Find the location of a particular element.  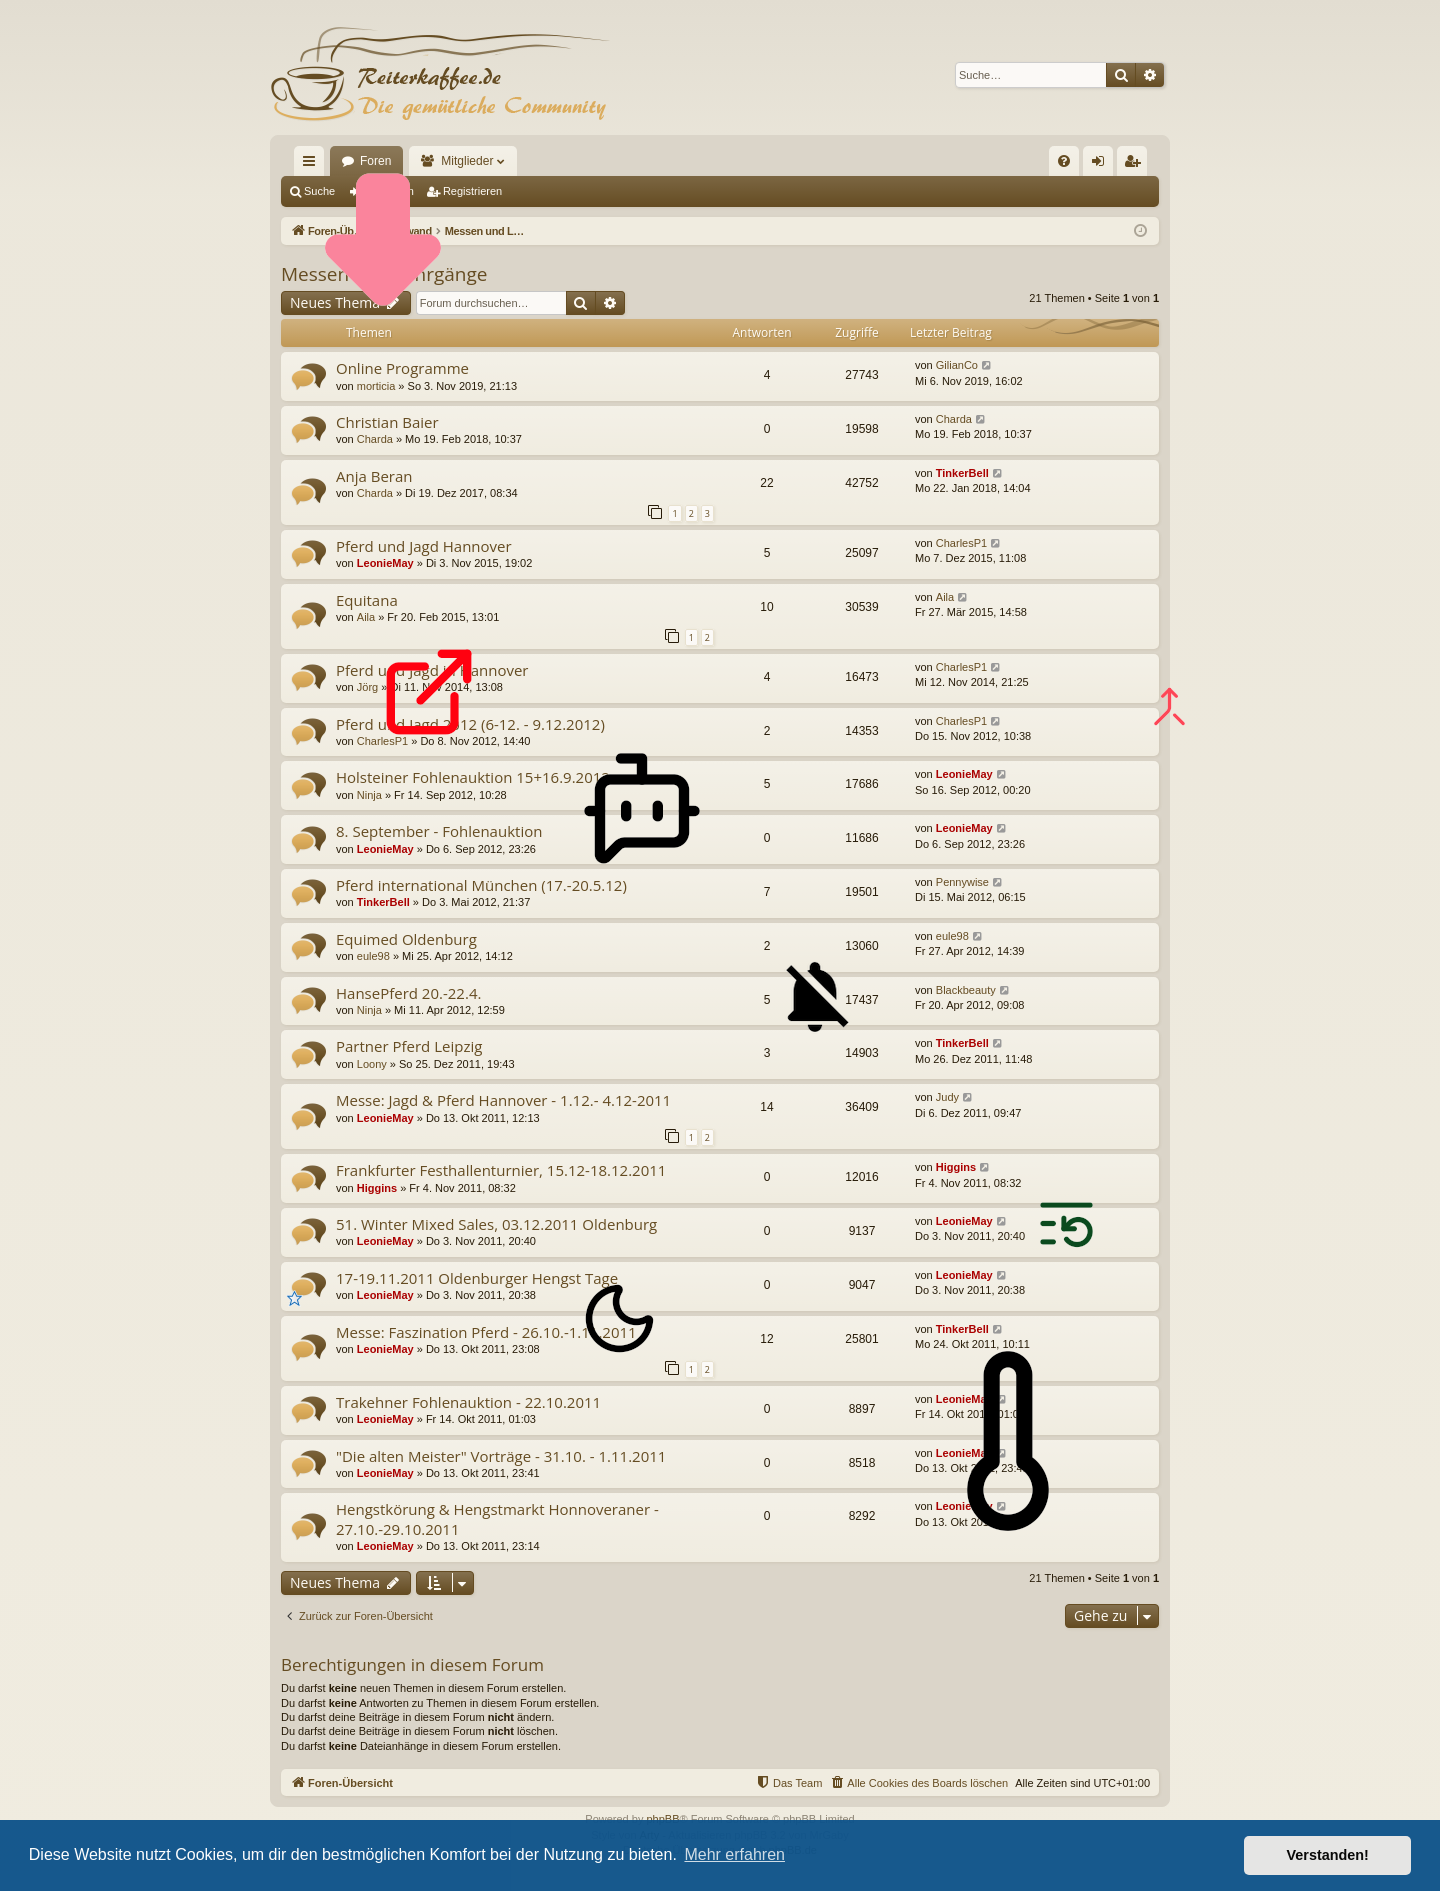

merge branches or items together is located at coordinates (1169, 706).